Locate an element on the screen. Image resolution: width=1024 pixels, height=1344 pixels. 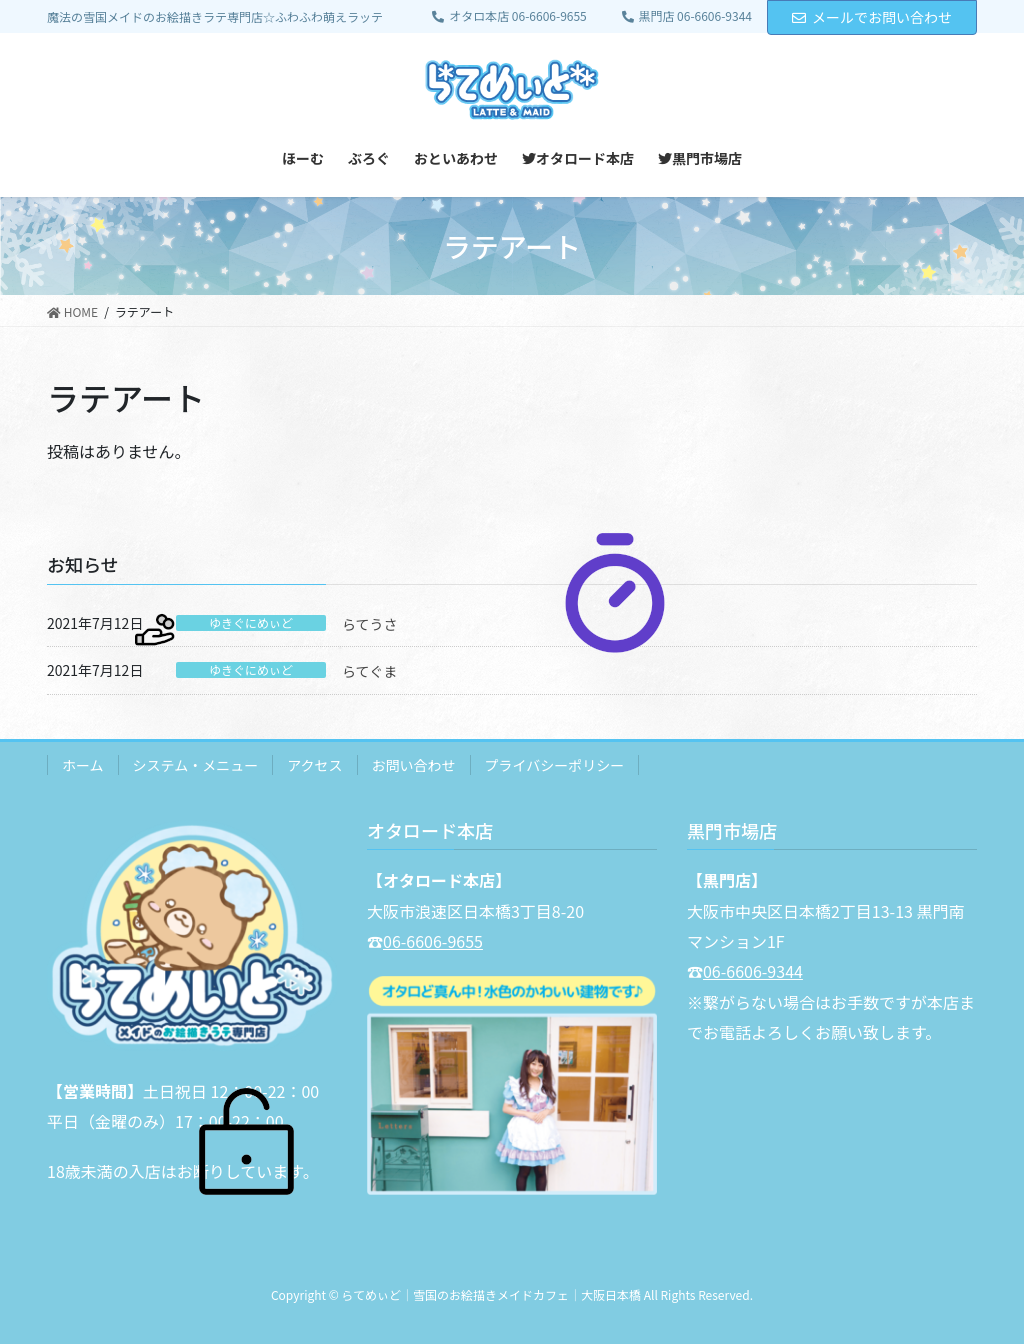
unlocked or unsecured state is located at coordinates (246, 1147).